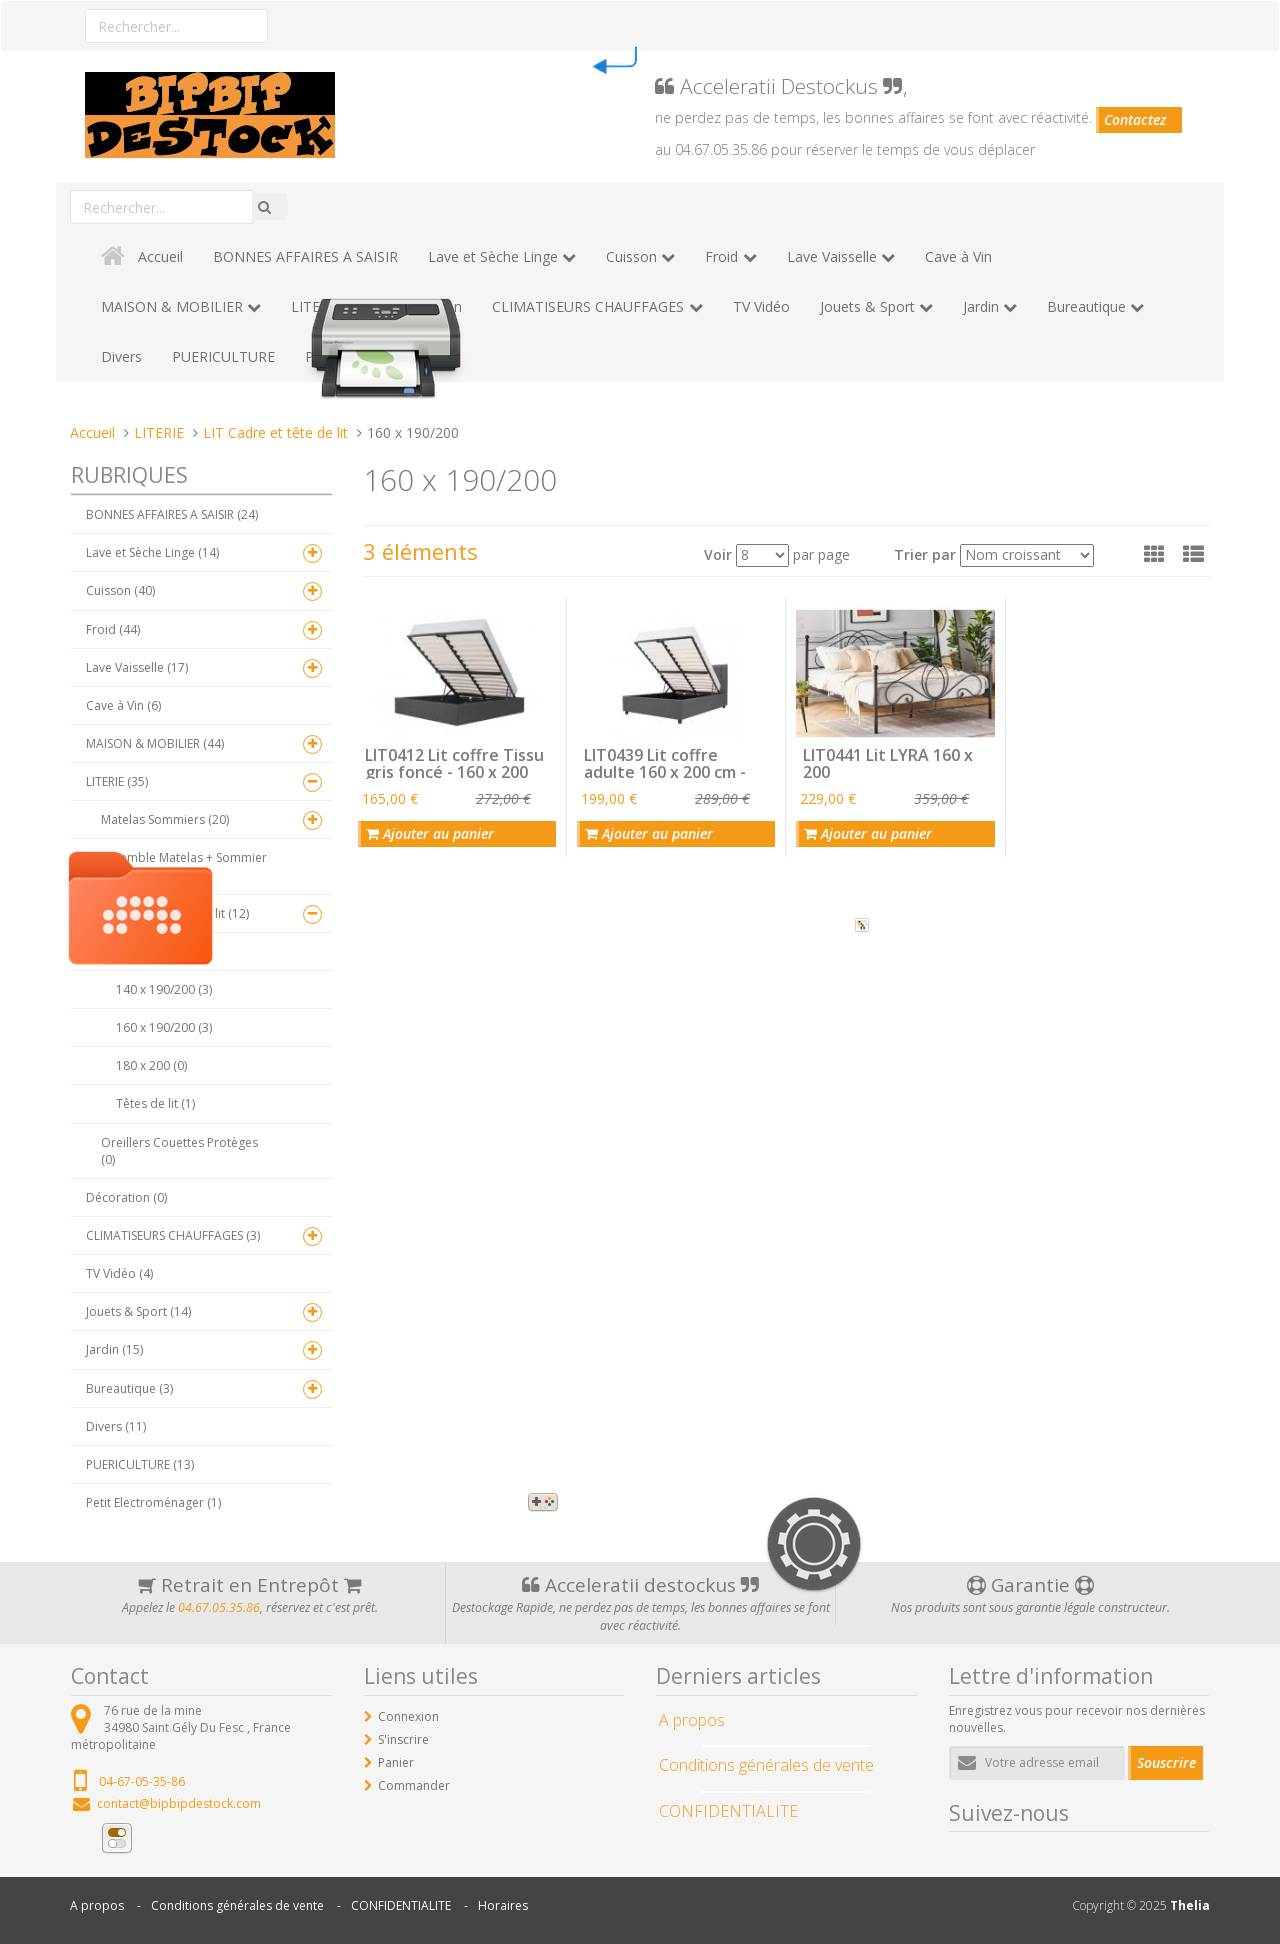 Image resolution: width=1280 pixels, height=1944 pixels. Describe the element at coordinates (140, 912) in the screenshot. I see `open Bitwig Studio project files folder` at that location.